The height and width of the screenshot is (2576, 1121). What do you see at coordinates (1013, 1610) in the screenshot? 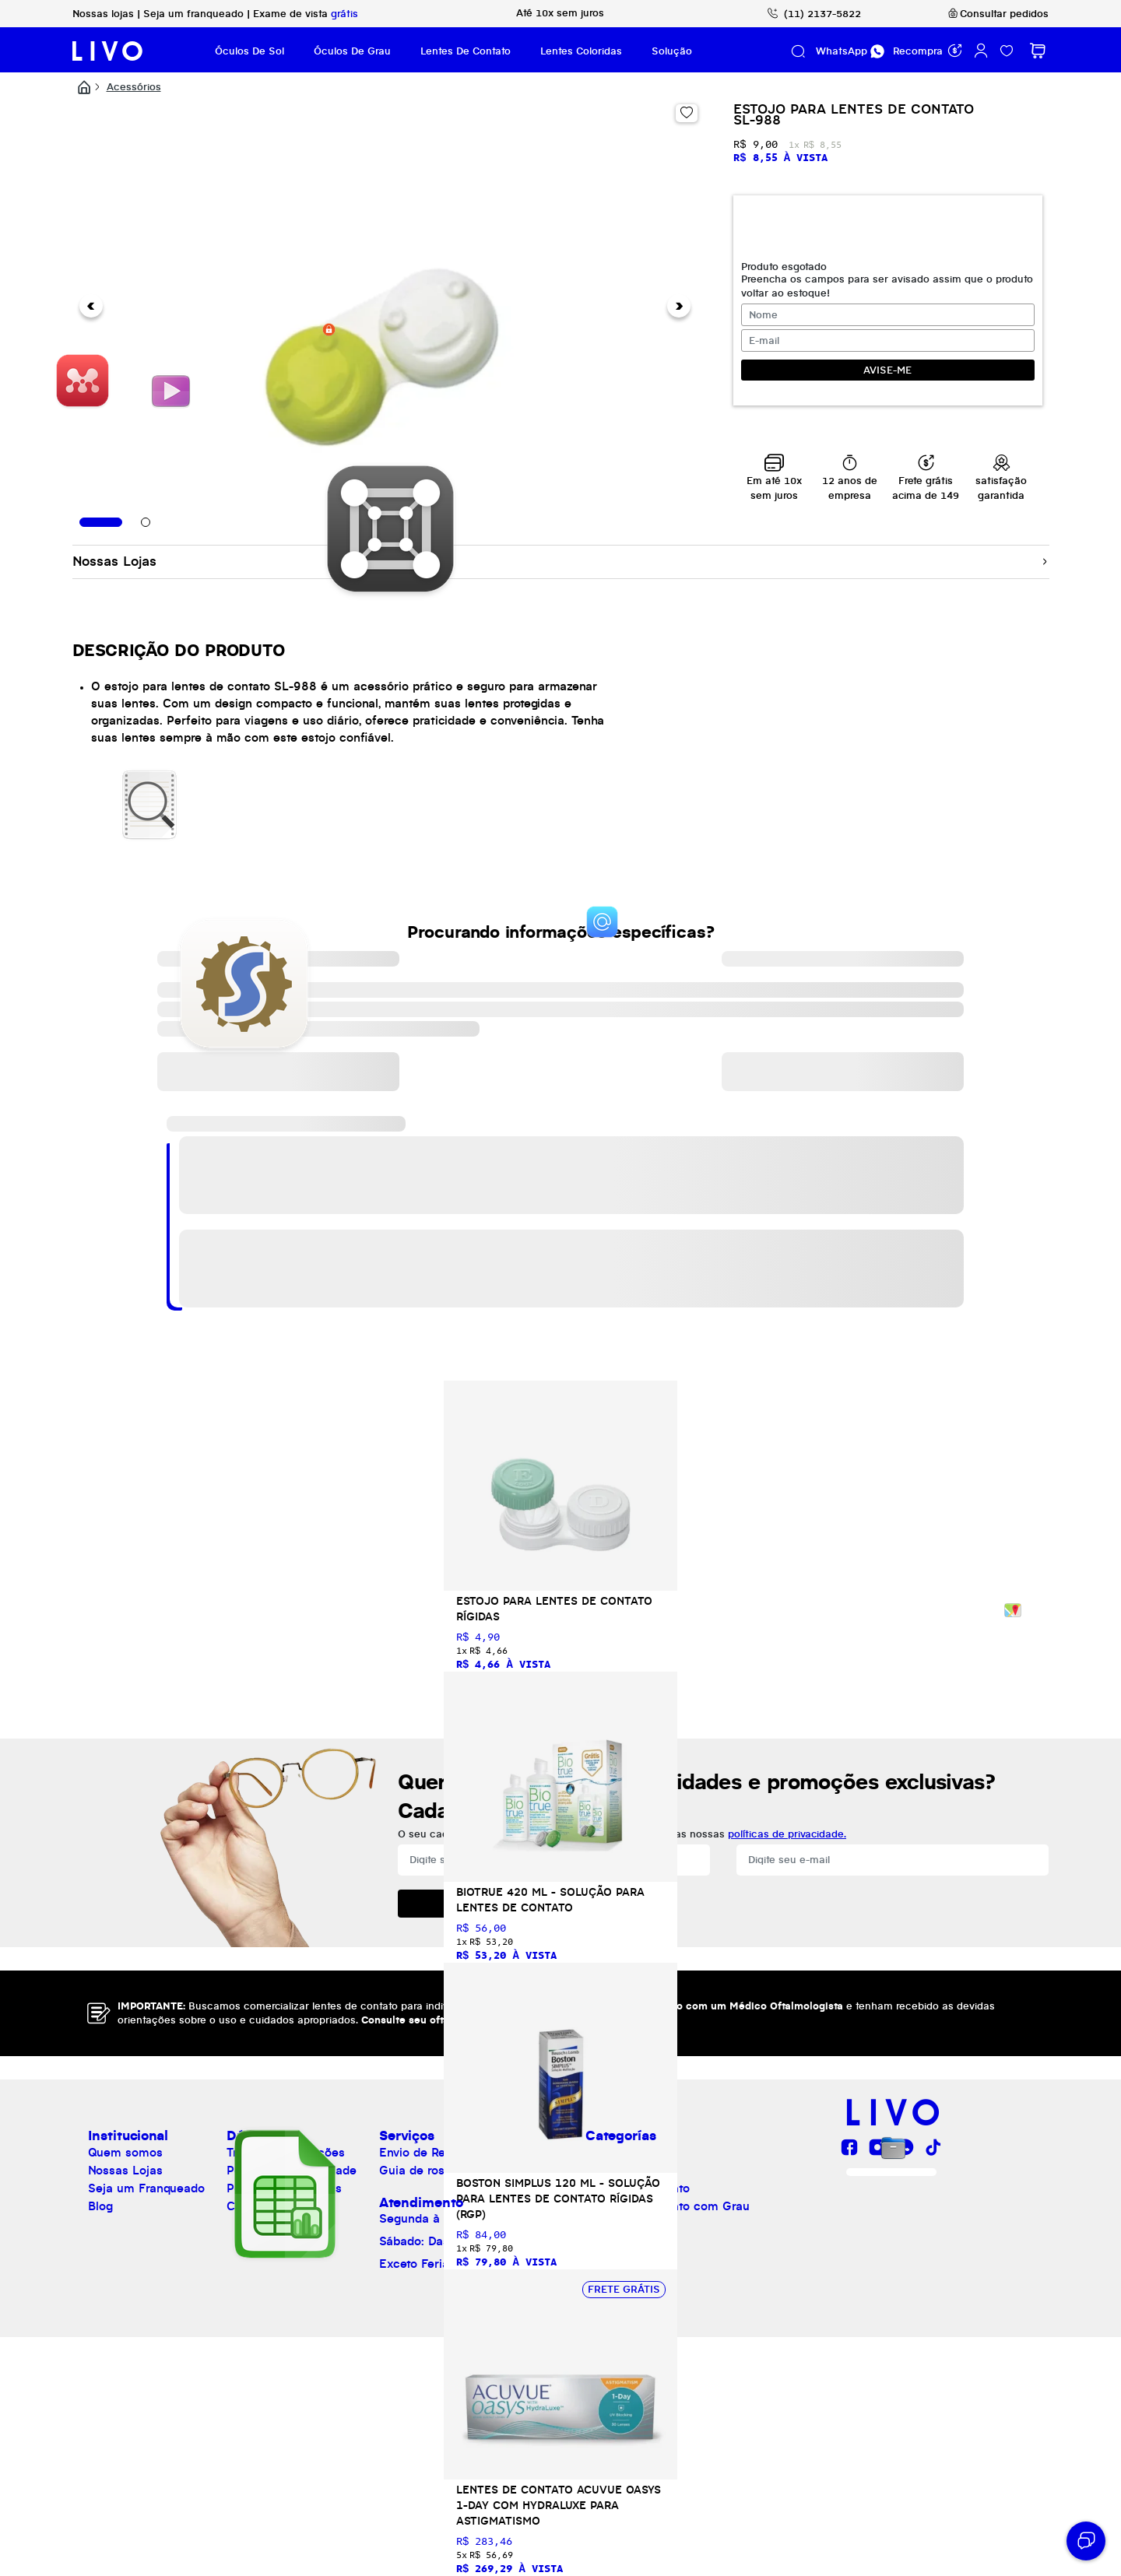
I see `open gnome maps application` at bounding box center [1013, 1610].